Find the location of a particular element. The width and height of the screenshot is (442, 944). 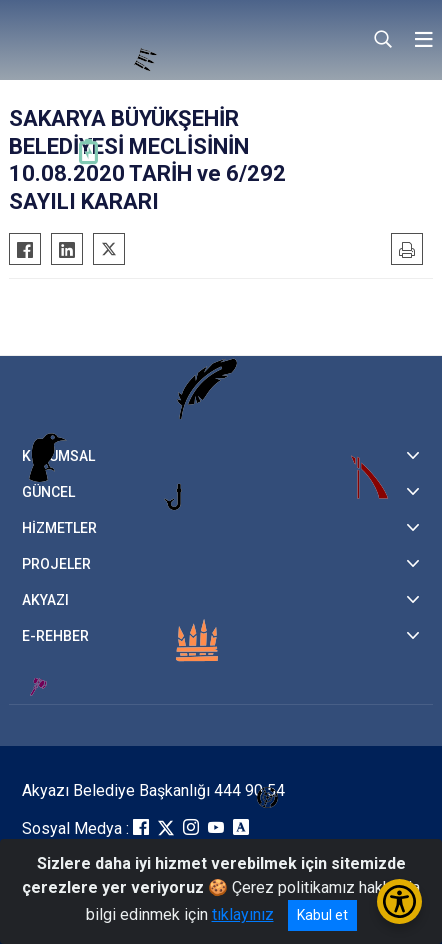

compose a new message or post is located at coordinates (206, 389).